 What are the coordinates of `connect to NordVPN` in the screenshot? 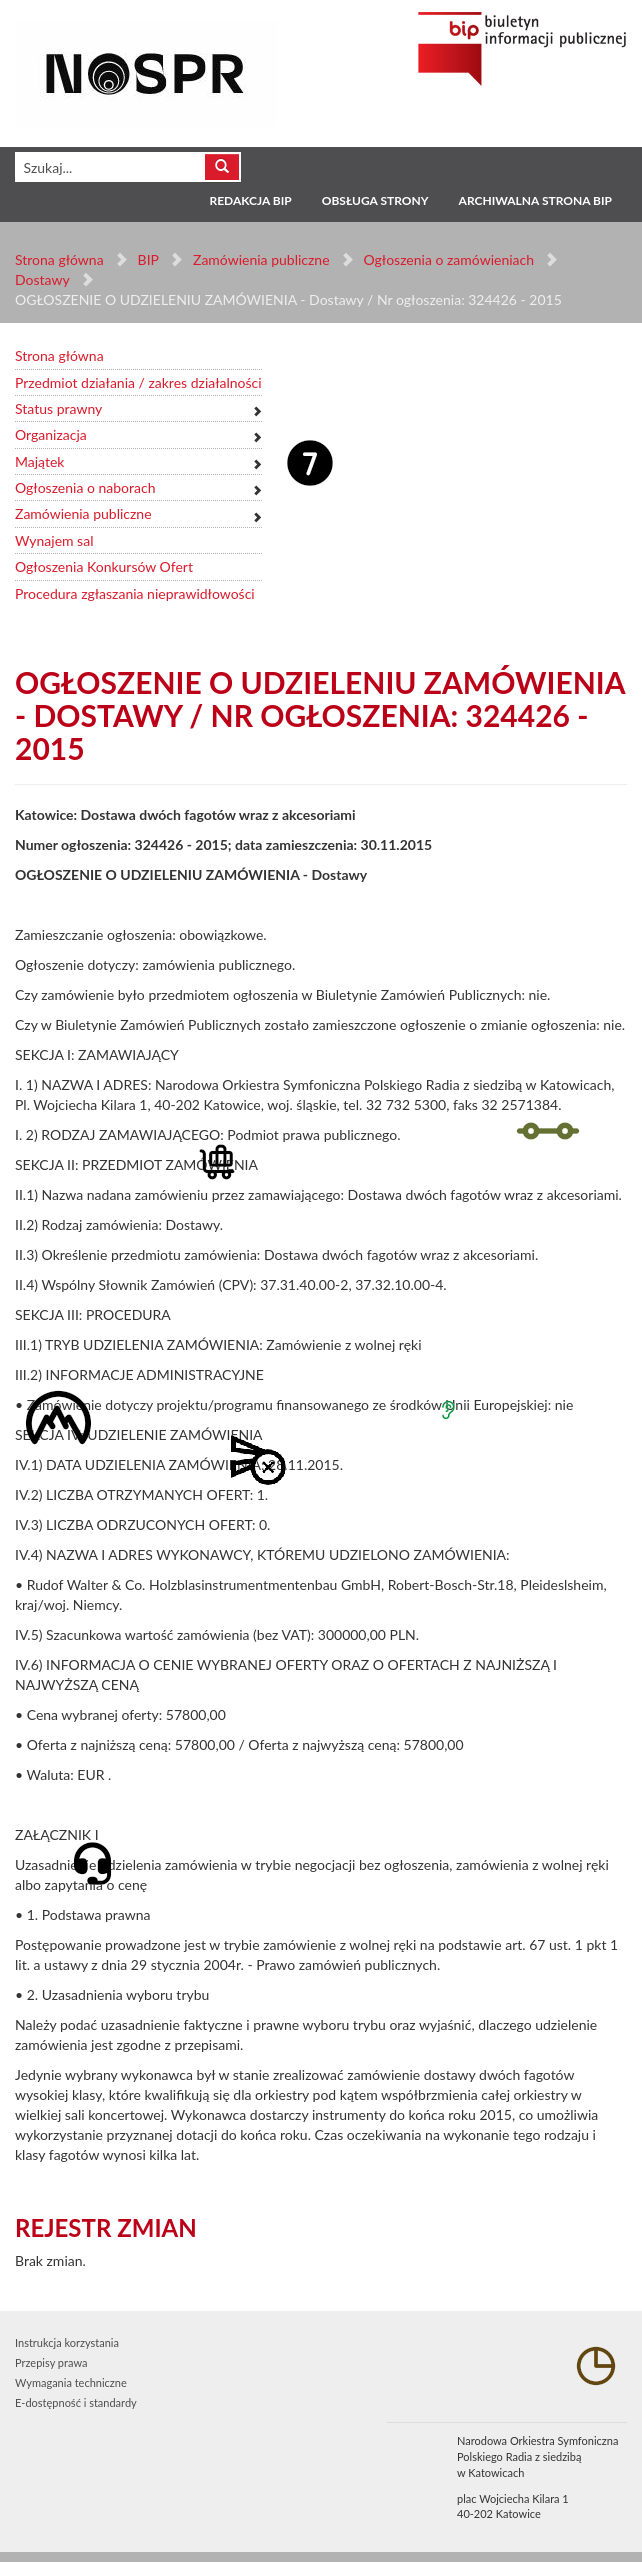 It's located at (58, 1417).